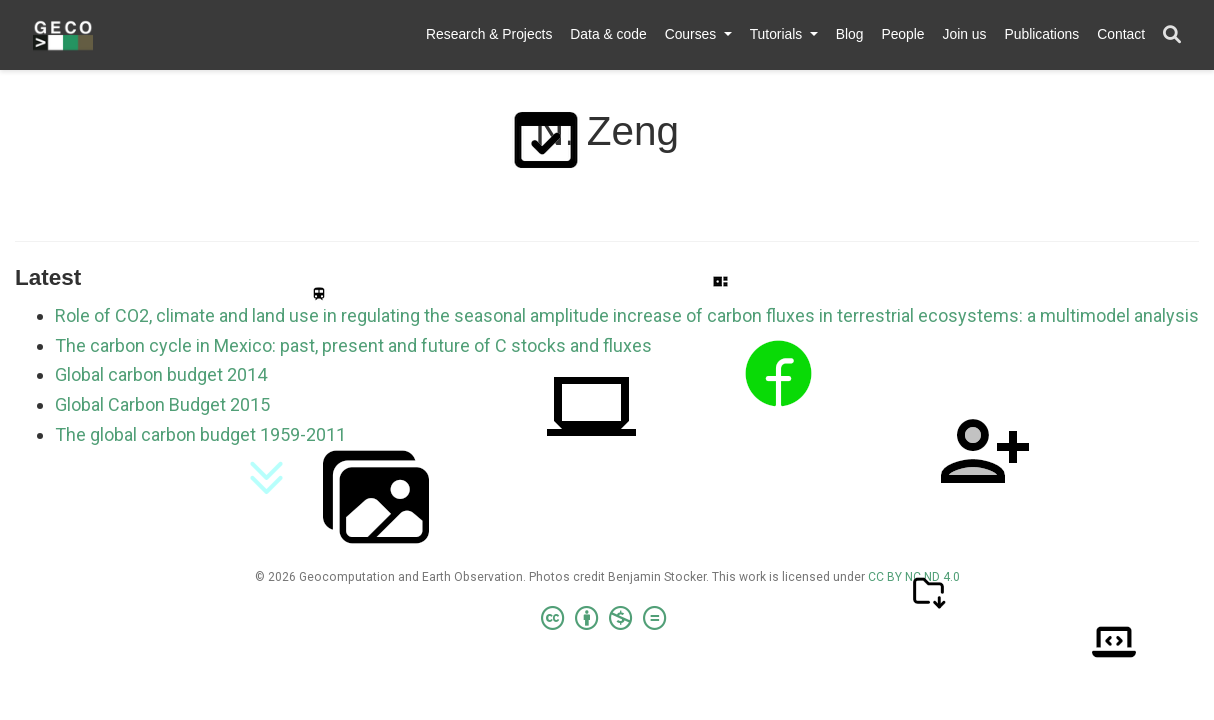 Image resolution: width=1214 pixels, height=720 pixels. I want to click on access desktop or computer settings, so click(591, 406).